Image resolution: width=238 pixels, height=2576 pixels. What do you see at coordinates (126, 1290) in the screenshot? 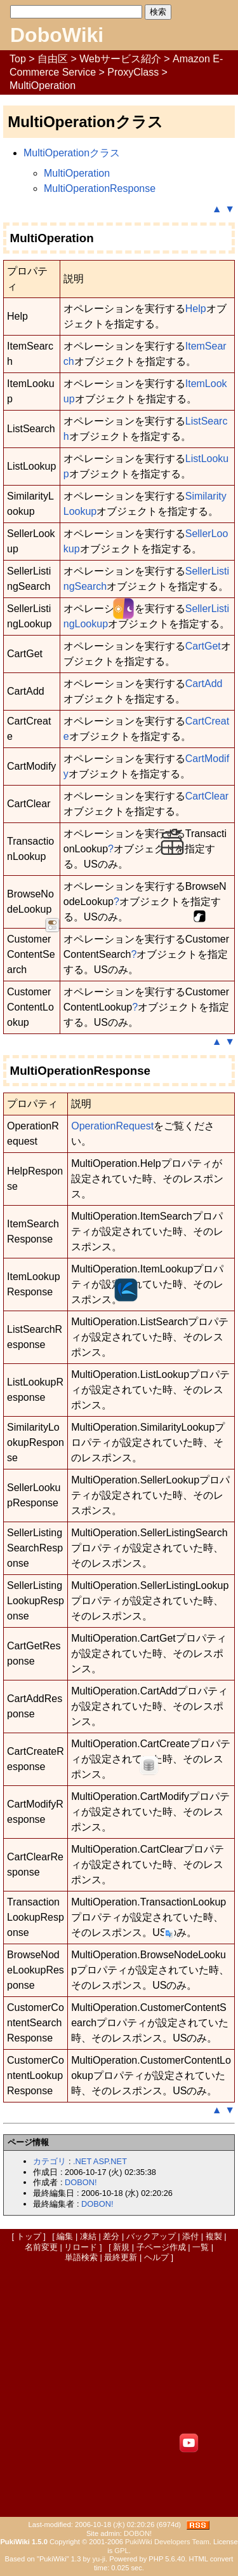
I see `launch the KaOS linux distribution app` at bounding box center [126, 1290].